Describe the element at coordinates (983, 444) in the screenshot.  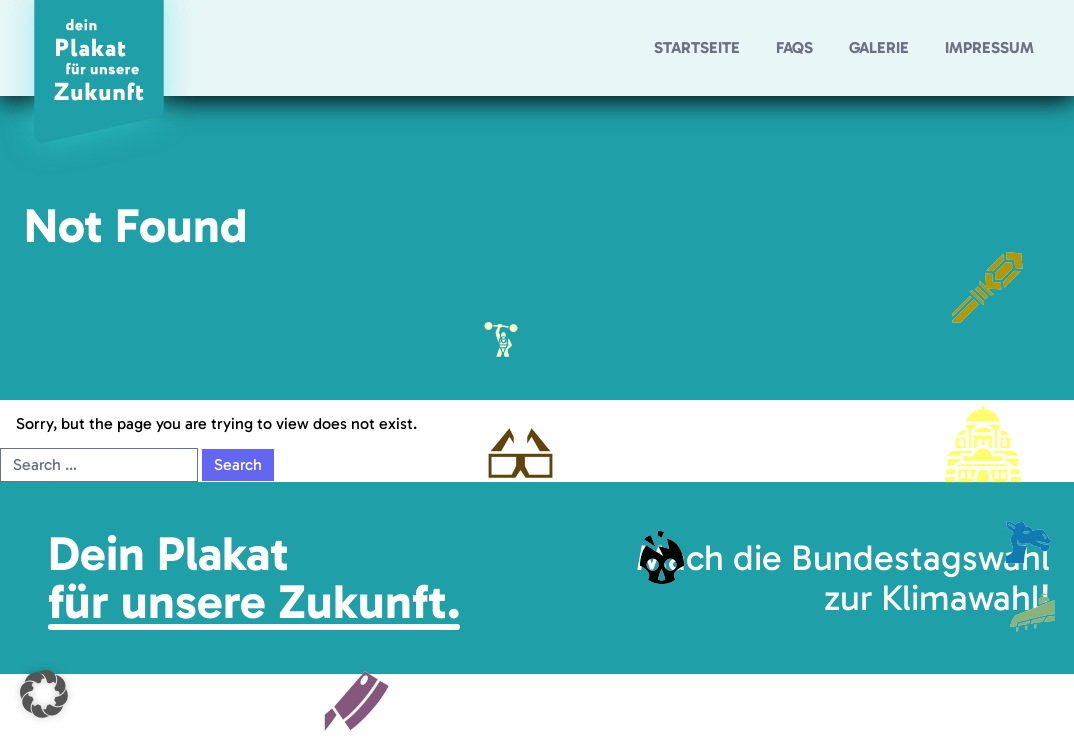
I see `view historical or religious landmarks` at that location.